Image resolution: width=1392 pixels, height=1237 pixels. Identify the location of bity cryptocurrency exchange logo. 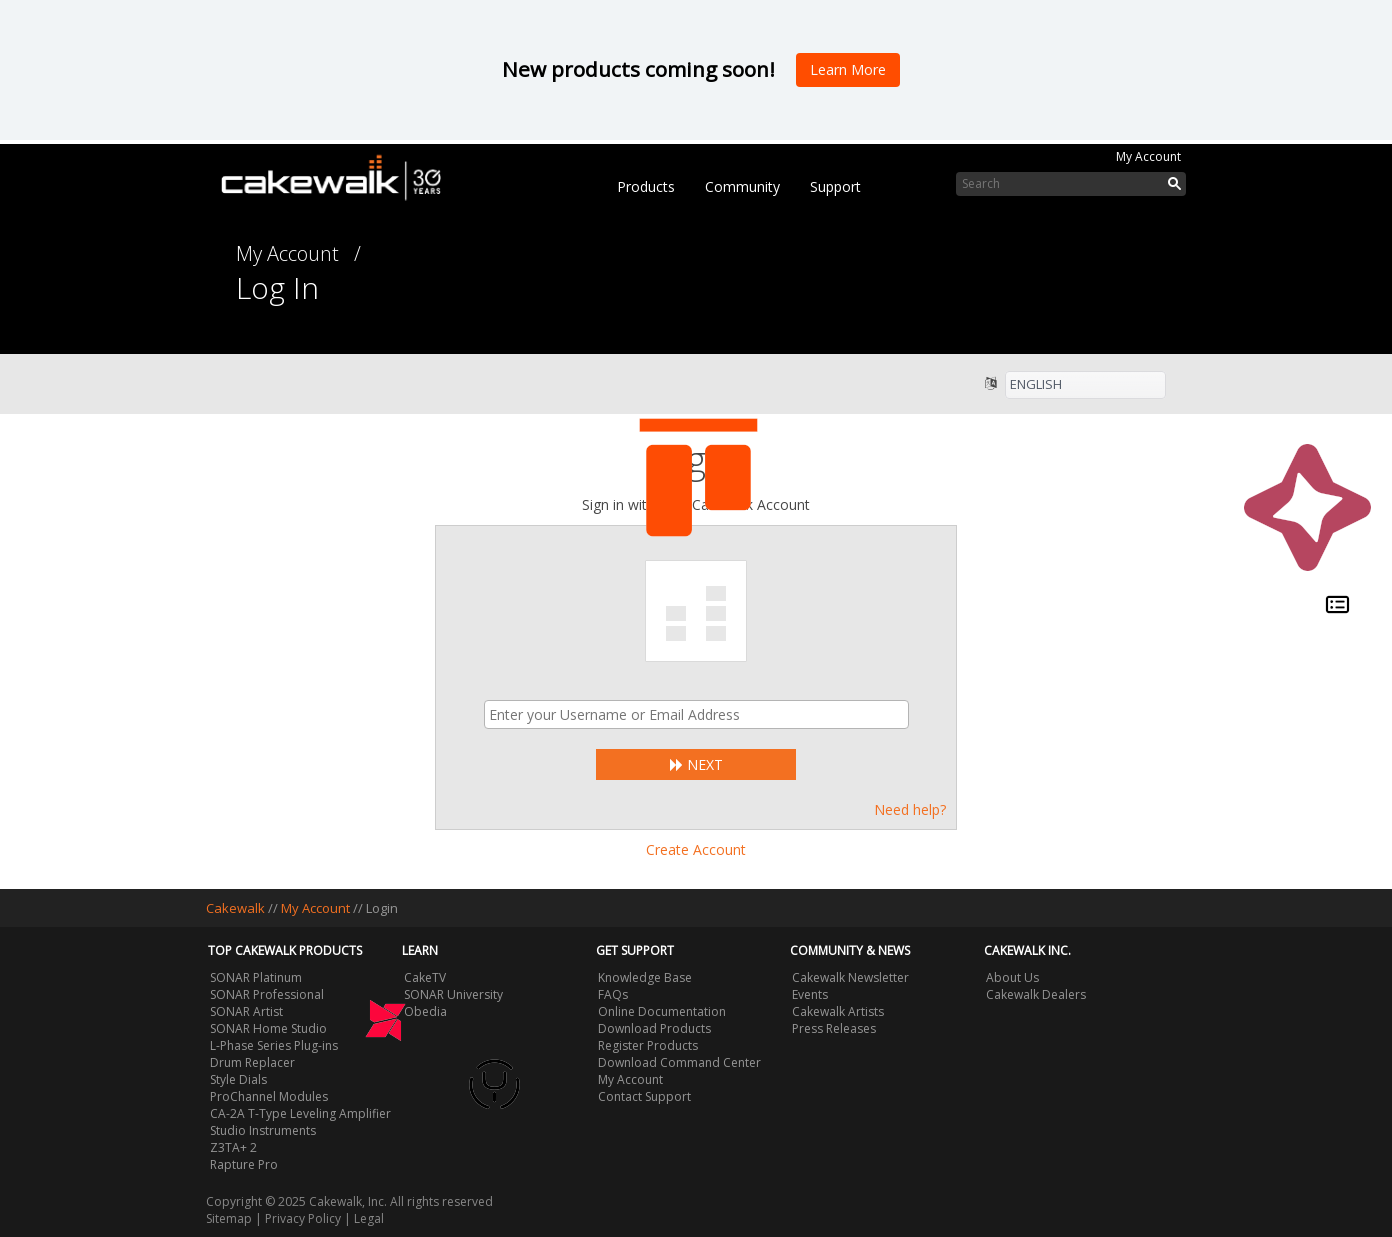
(494, 1085).